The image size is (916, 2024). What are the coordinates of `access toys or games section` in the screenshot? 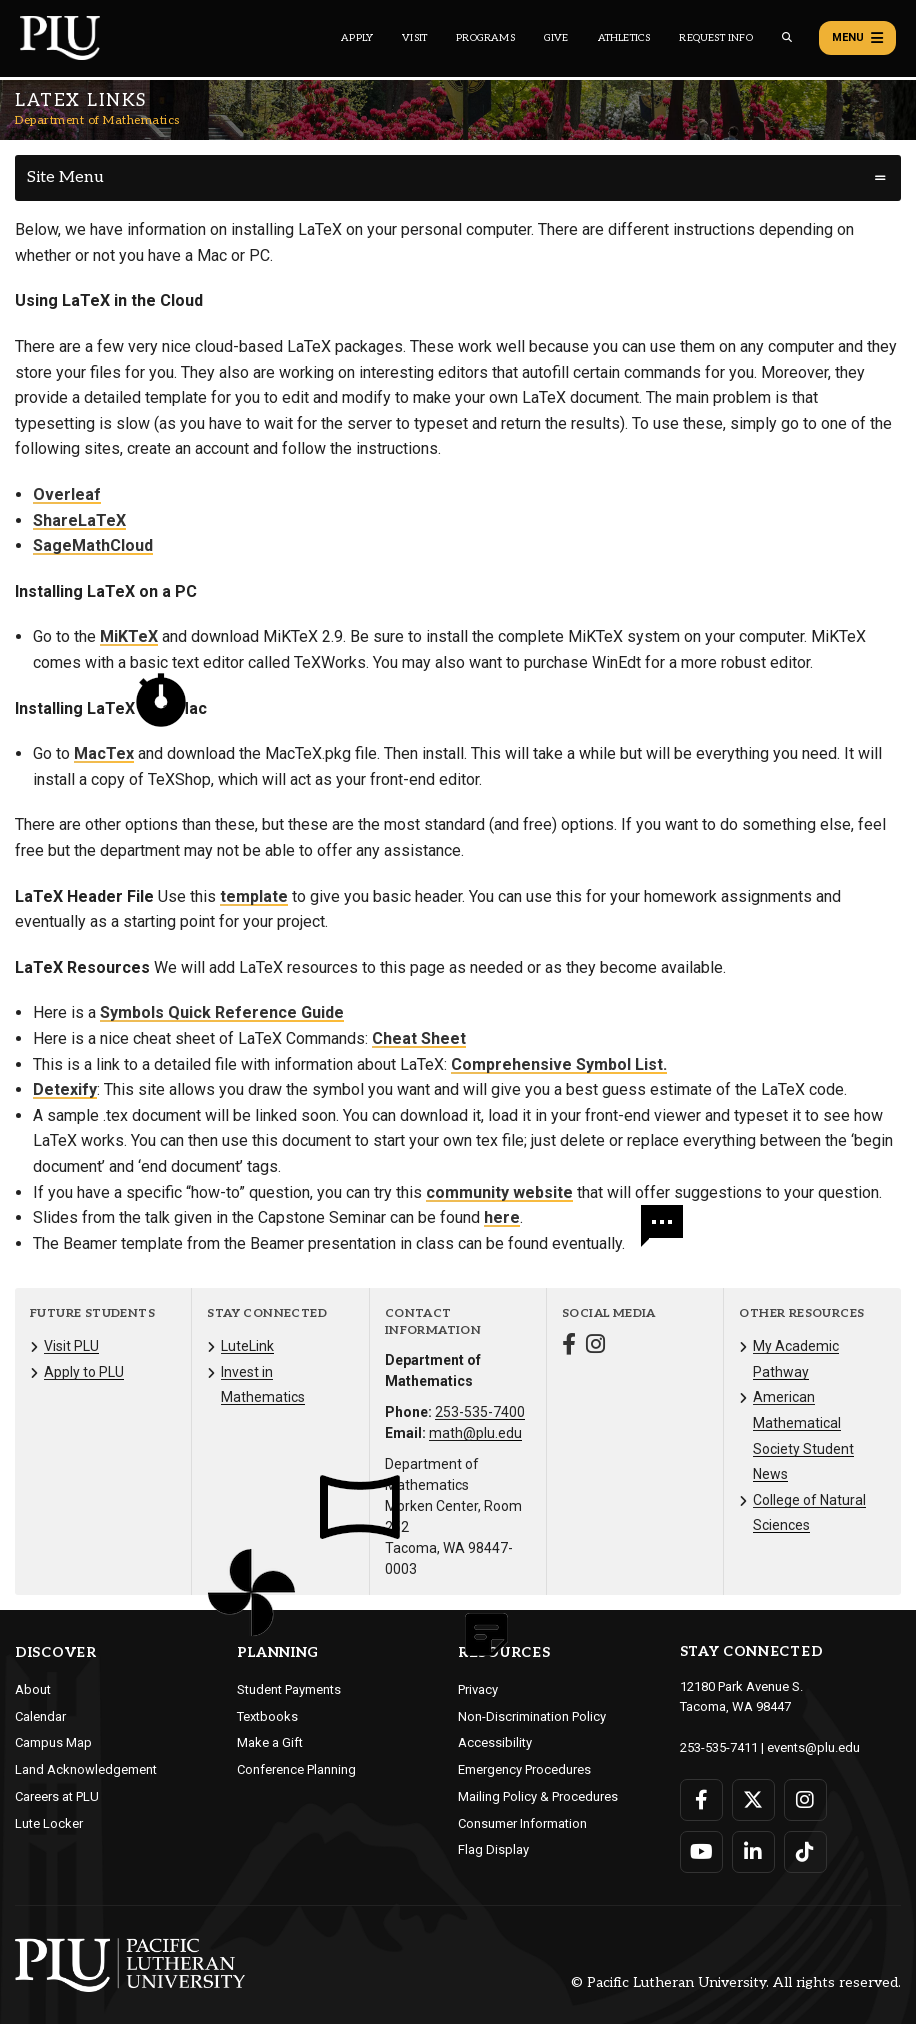 It's located at (251, 1592).